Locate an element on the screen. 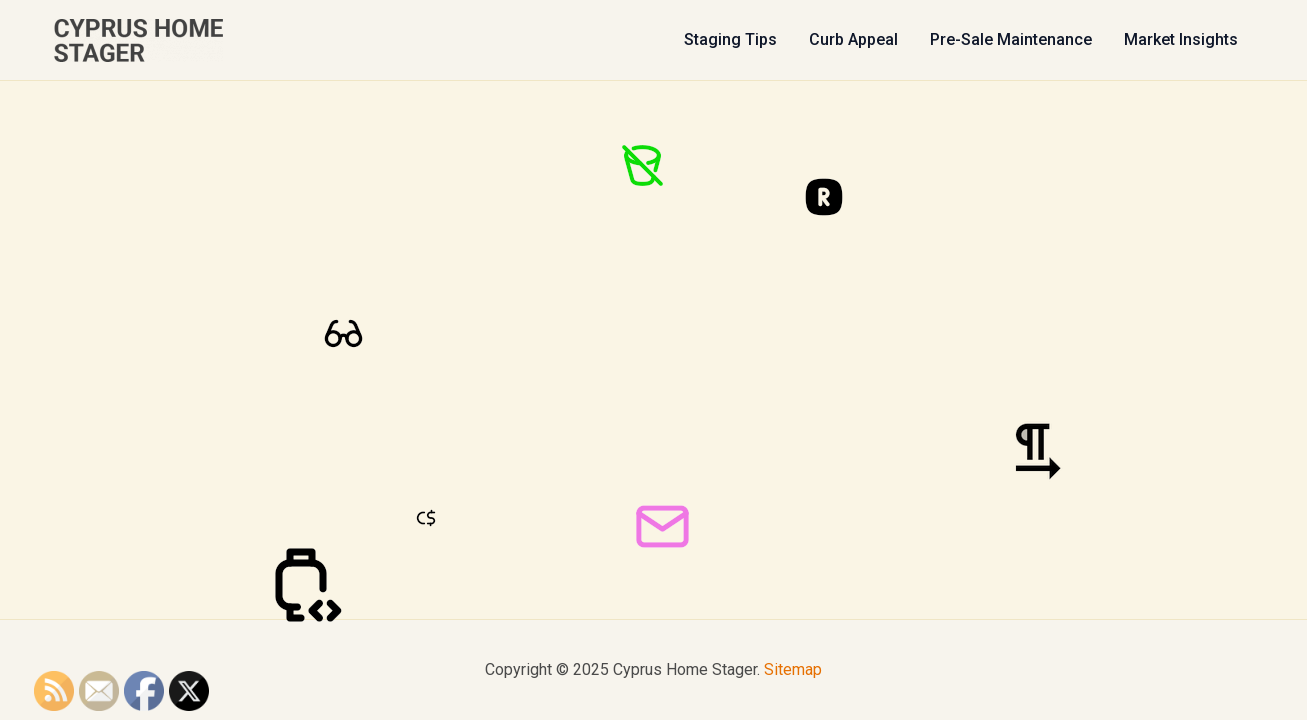 The image size is (1307, 720). open your email inbox is located at coordinates (662, 526).